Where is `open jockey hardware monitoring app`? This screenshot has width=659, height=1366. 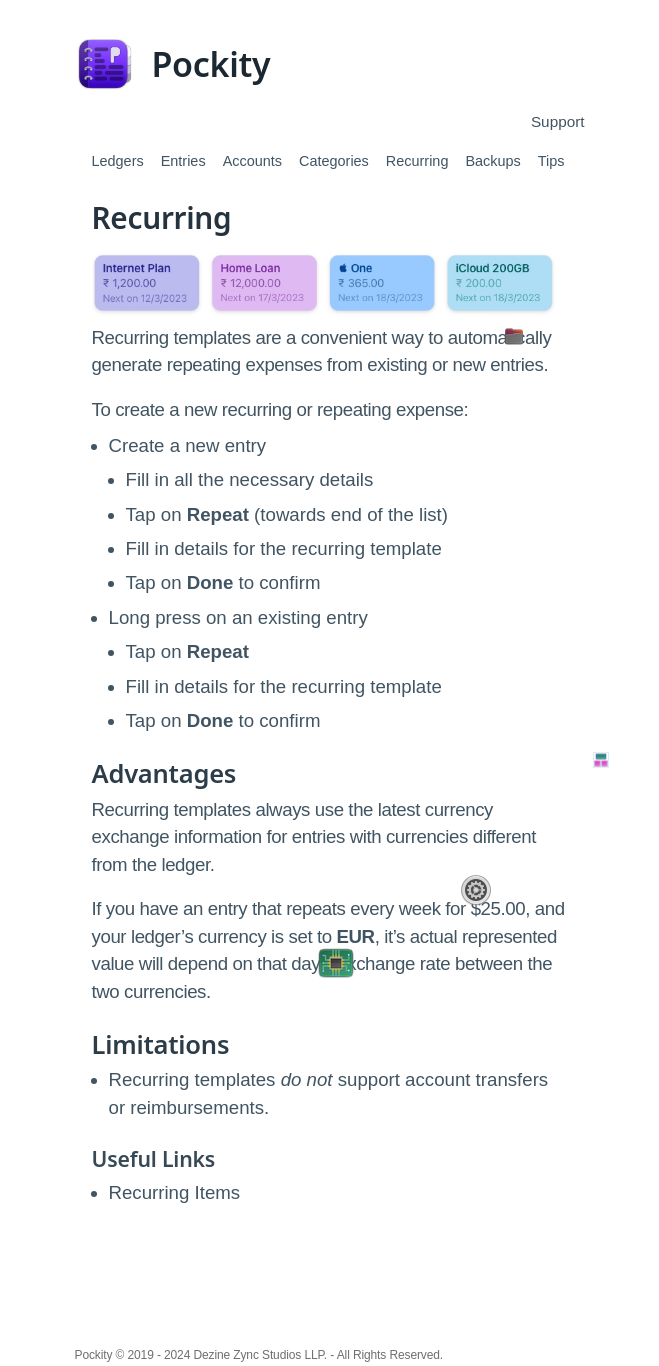 open jockey hardware monitoring app is located at coordinates (336, 963).